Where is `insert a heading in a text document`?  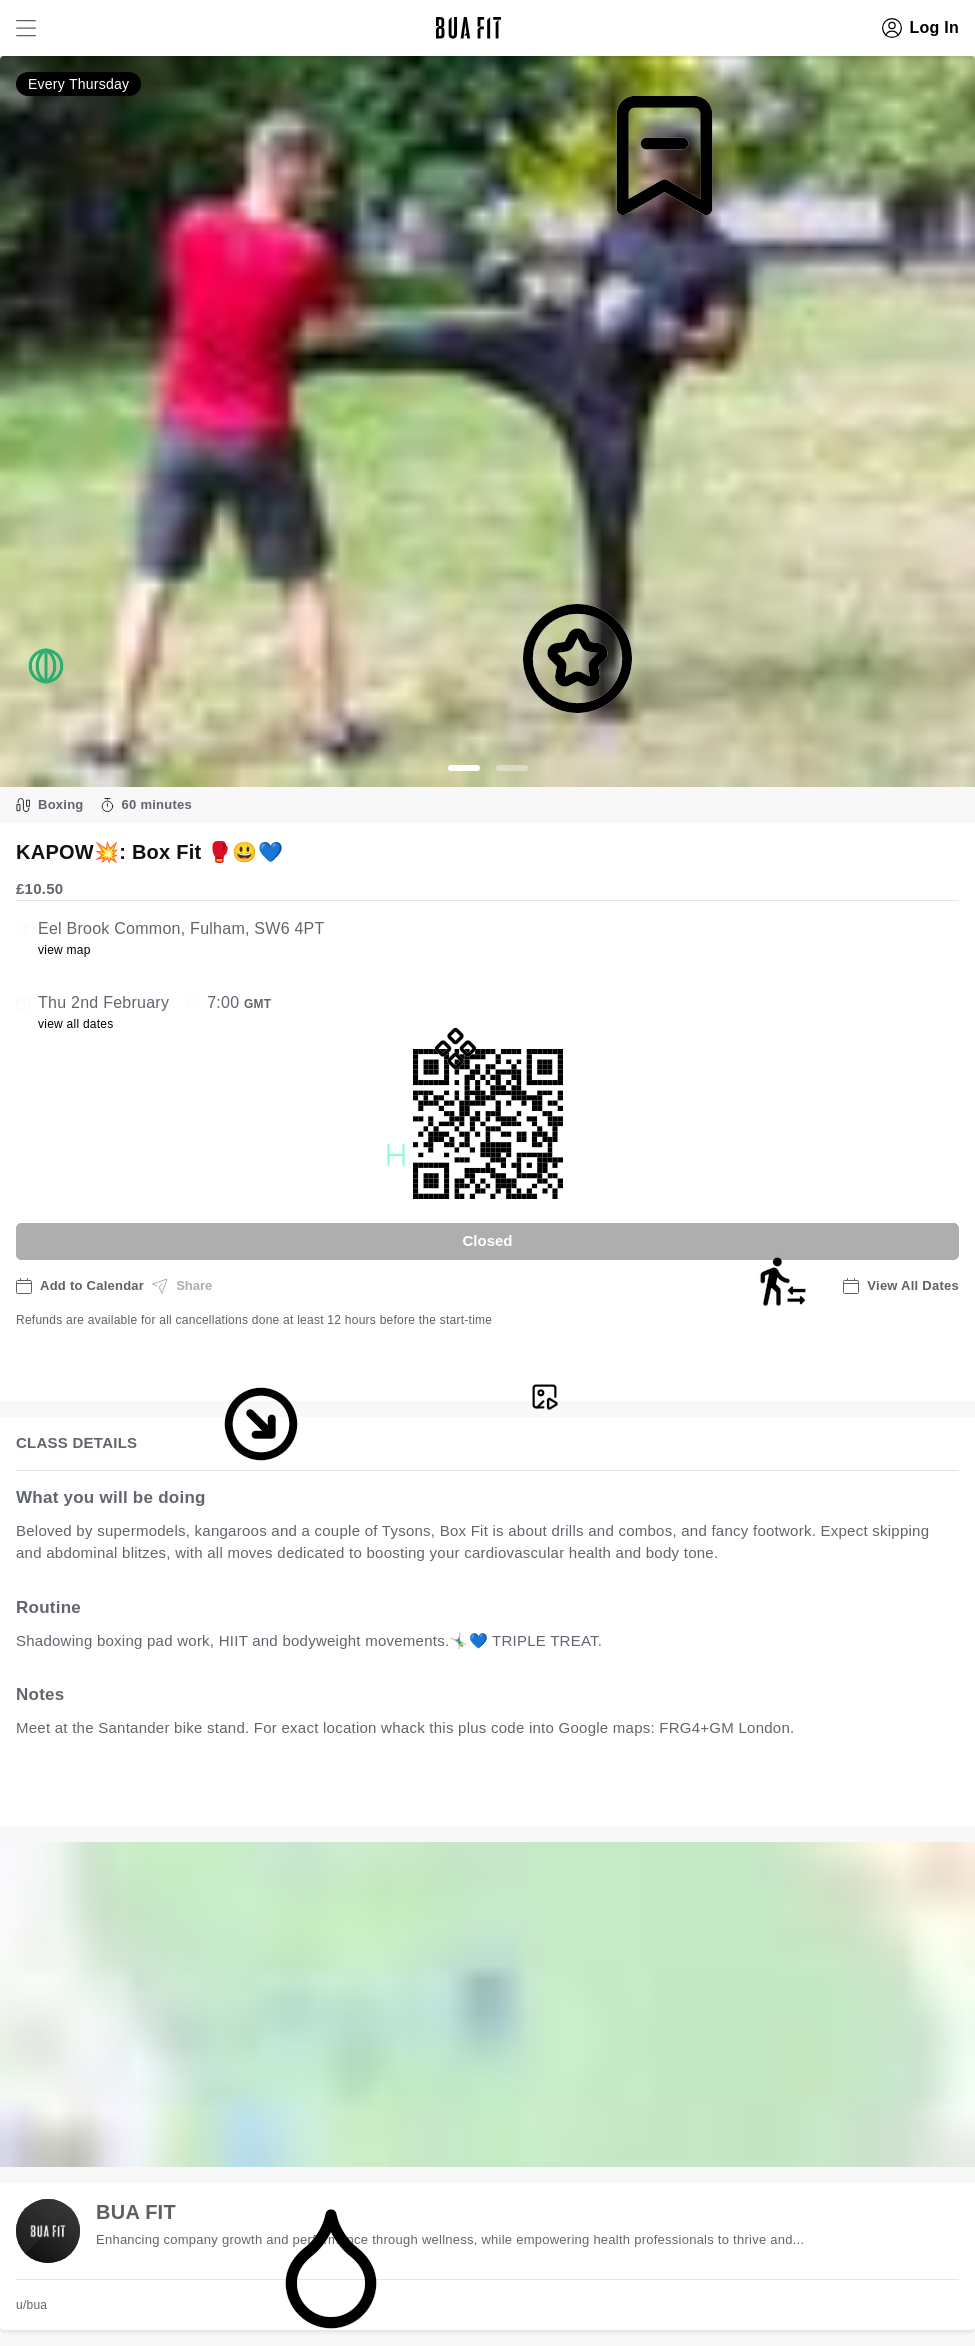 insert a heading in a text document is located at coordinates (396, 1155).